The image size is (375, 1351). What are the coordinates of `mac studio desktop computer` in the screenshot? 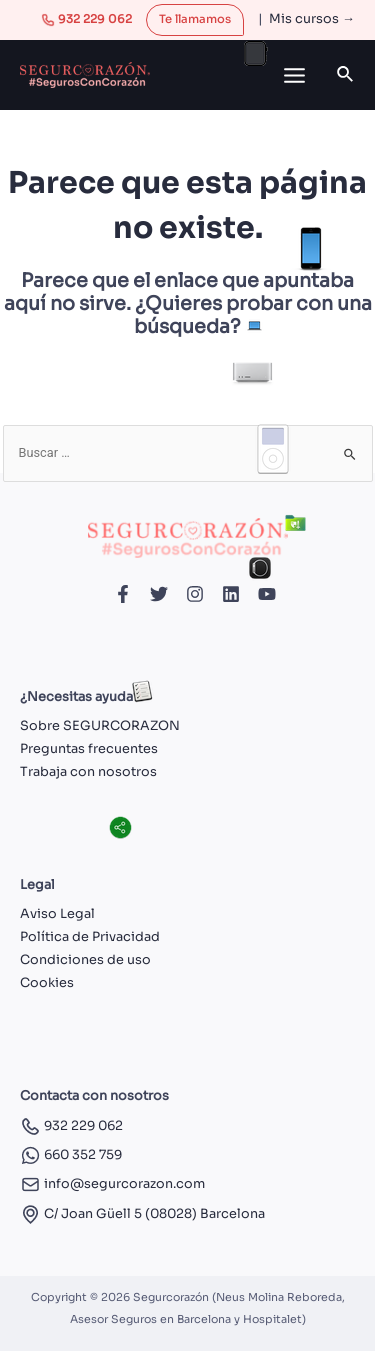 It's located at (252, 371).